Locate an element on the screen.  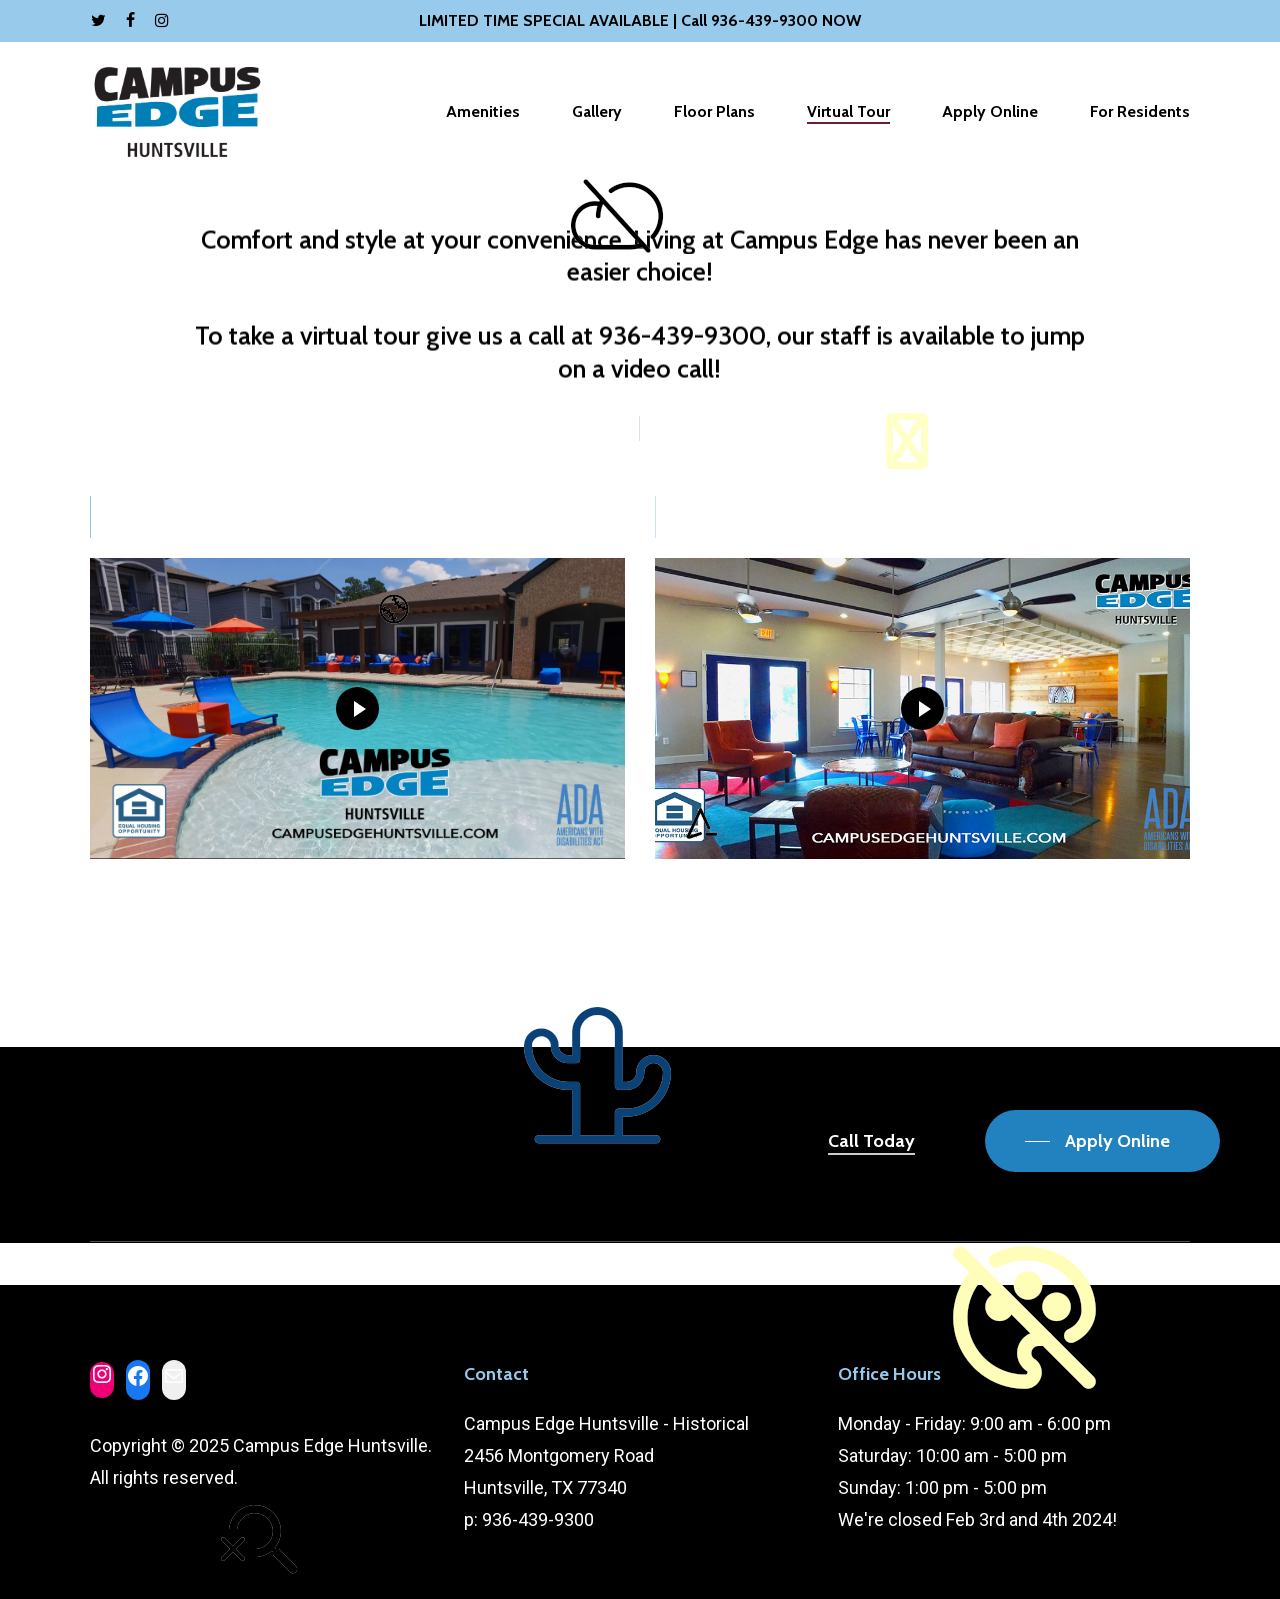
remove a navigation waypoint is located at coordinates (700, 823).